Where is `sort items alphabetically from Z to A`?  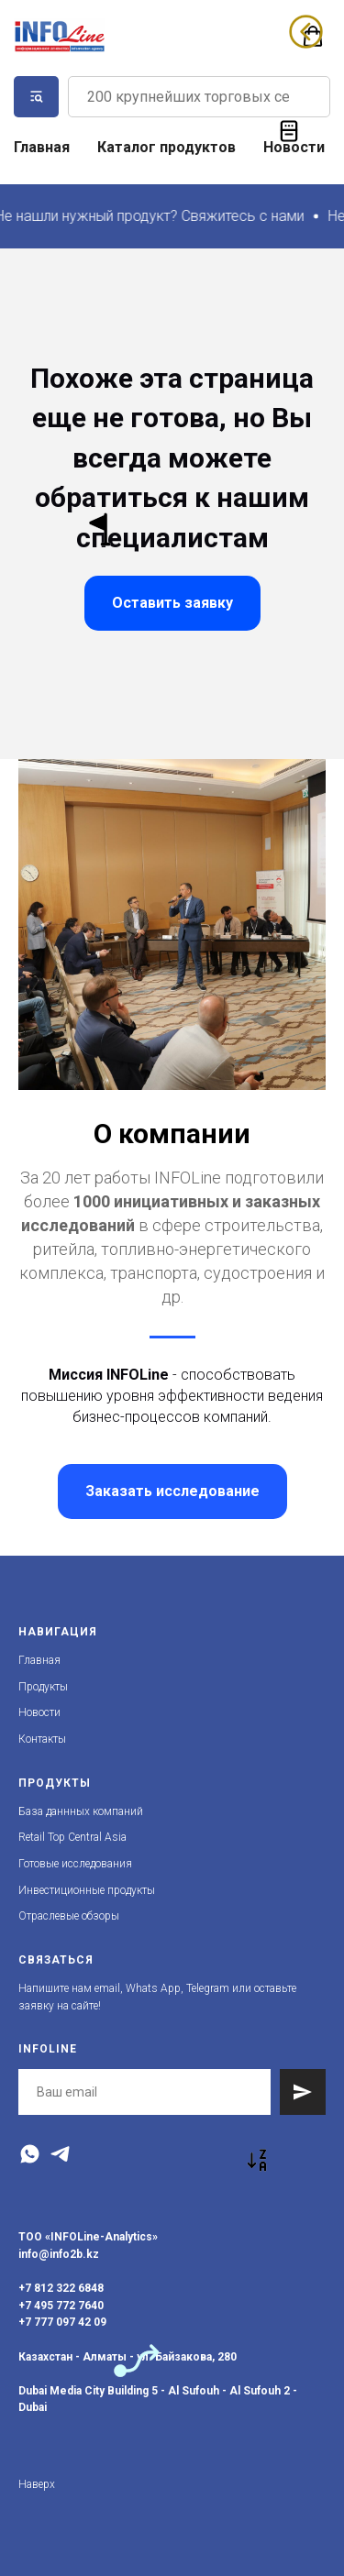 sort items alphabetically from Z to A is located at coordinates (257, 2160).